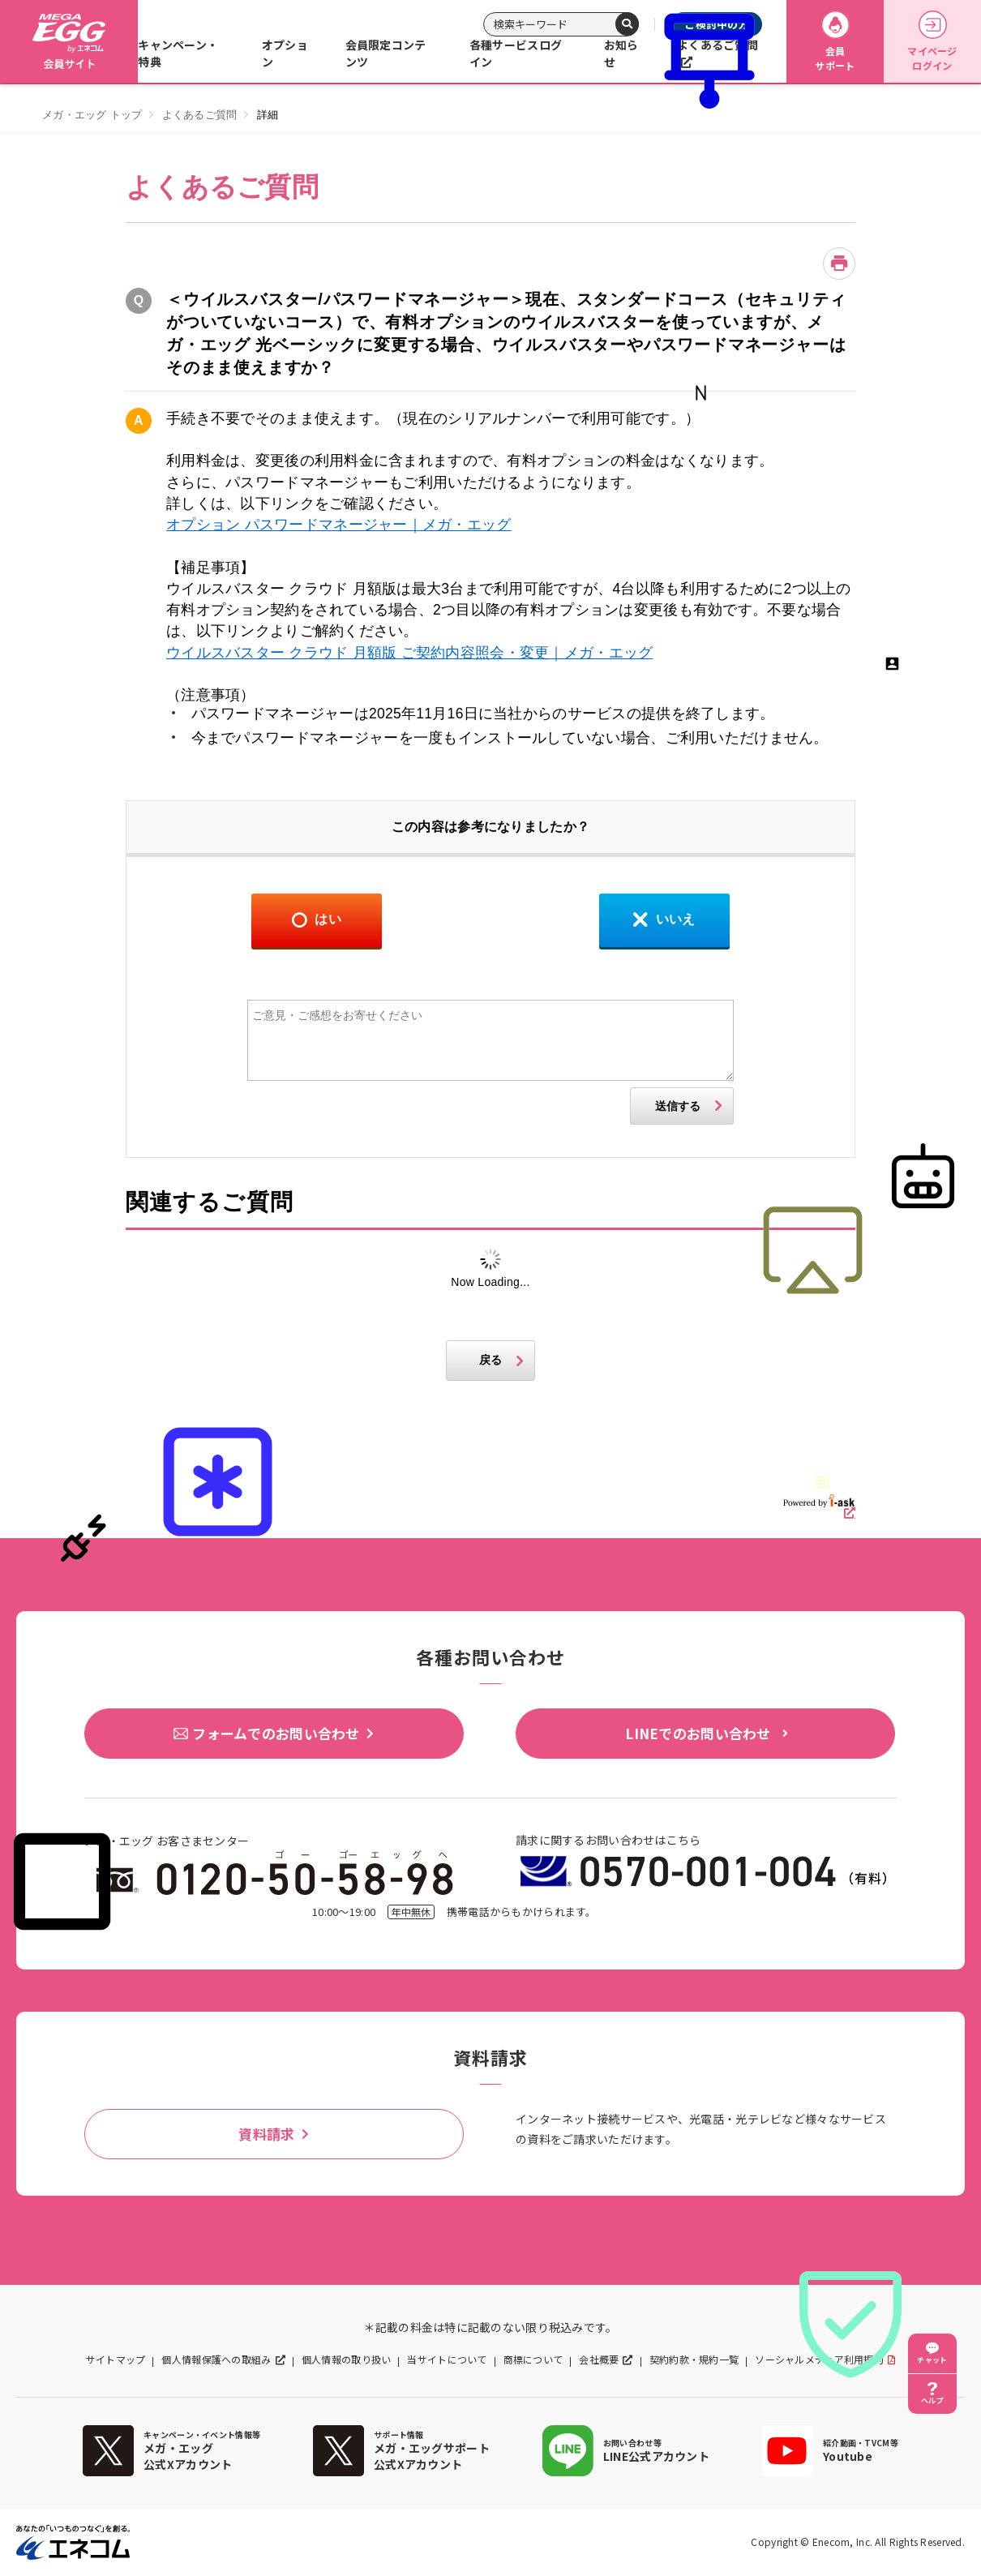 The image size is (981, 2576). I want to click on start a presentation or slideshow, so click(709, 55).